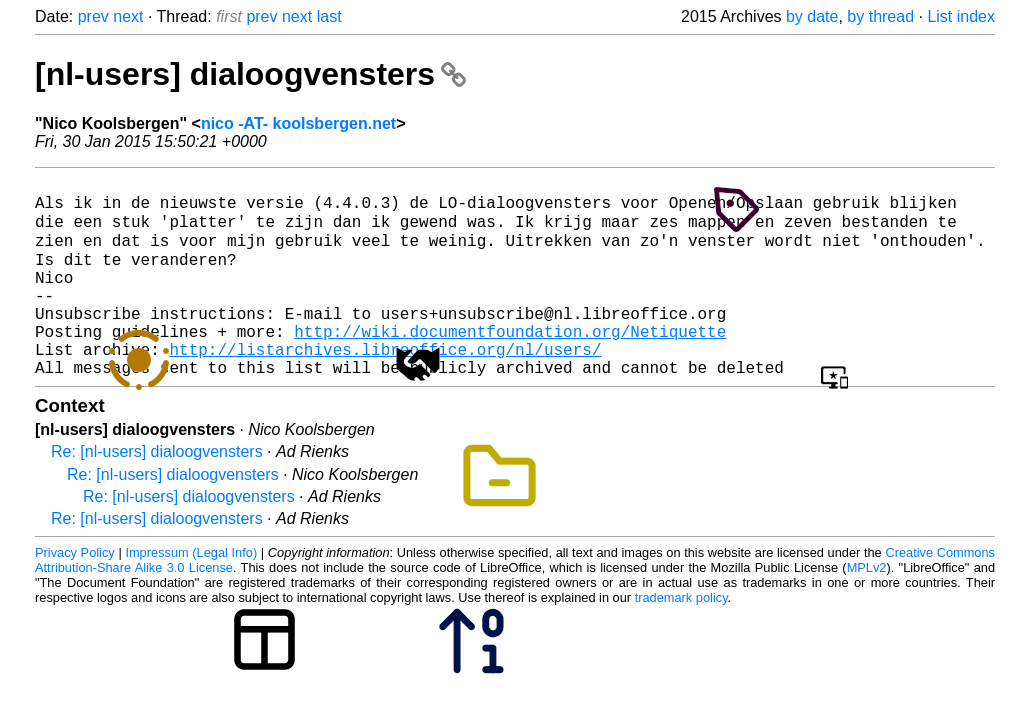 The width and height of the screenshot is (1030, 720). Describe the element at coordinates (499, 475) in the screenshot. I see `remove a folder` at that location.